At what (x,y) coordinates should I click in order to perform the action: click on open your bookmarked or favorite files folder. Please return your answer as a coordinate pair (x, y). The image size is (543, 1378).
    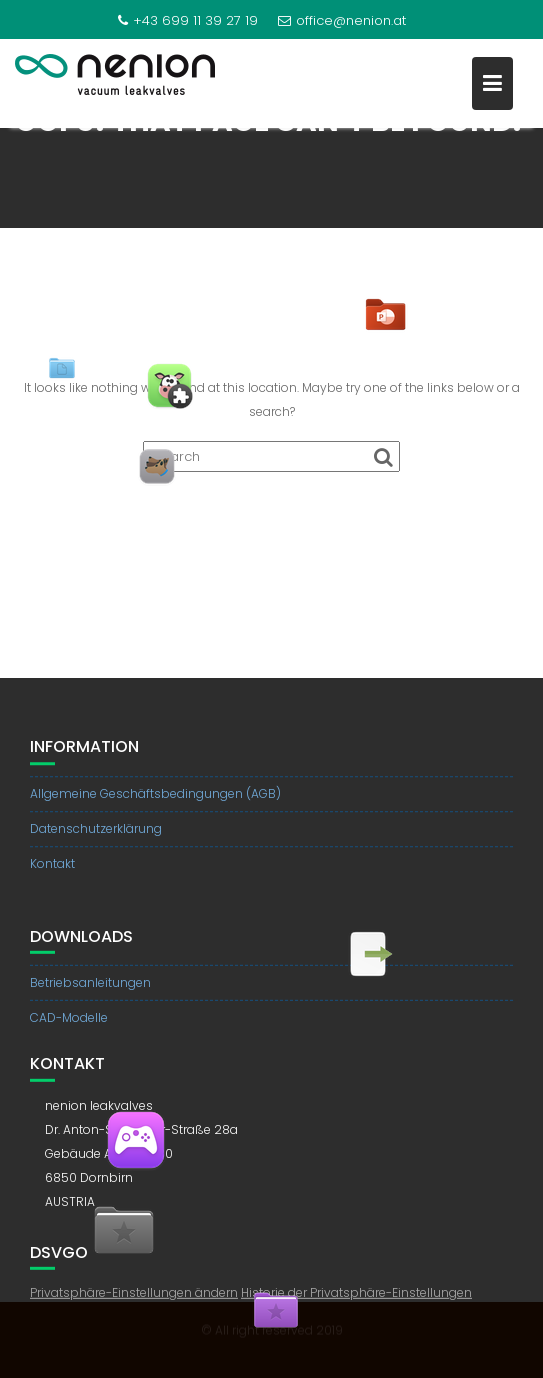
    Looking at the image, I should click on (276, 1310).